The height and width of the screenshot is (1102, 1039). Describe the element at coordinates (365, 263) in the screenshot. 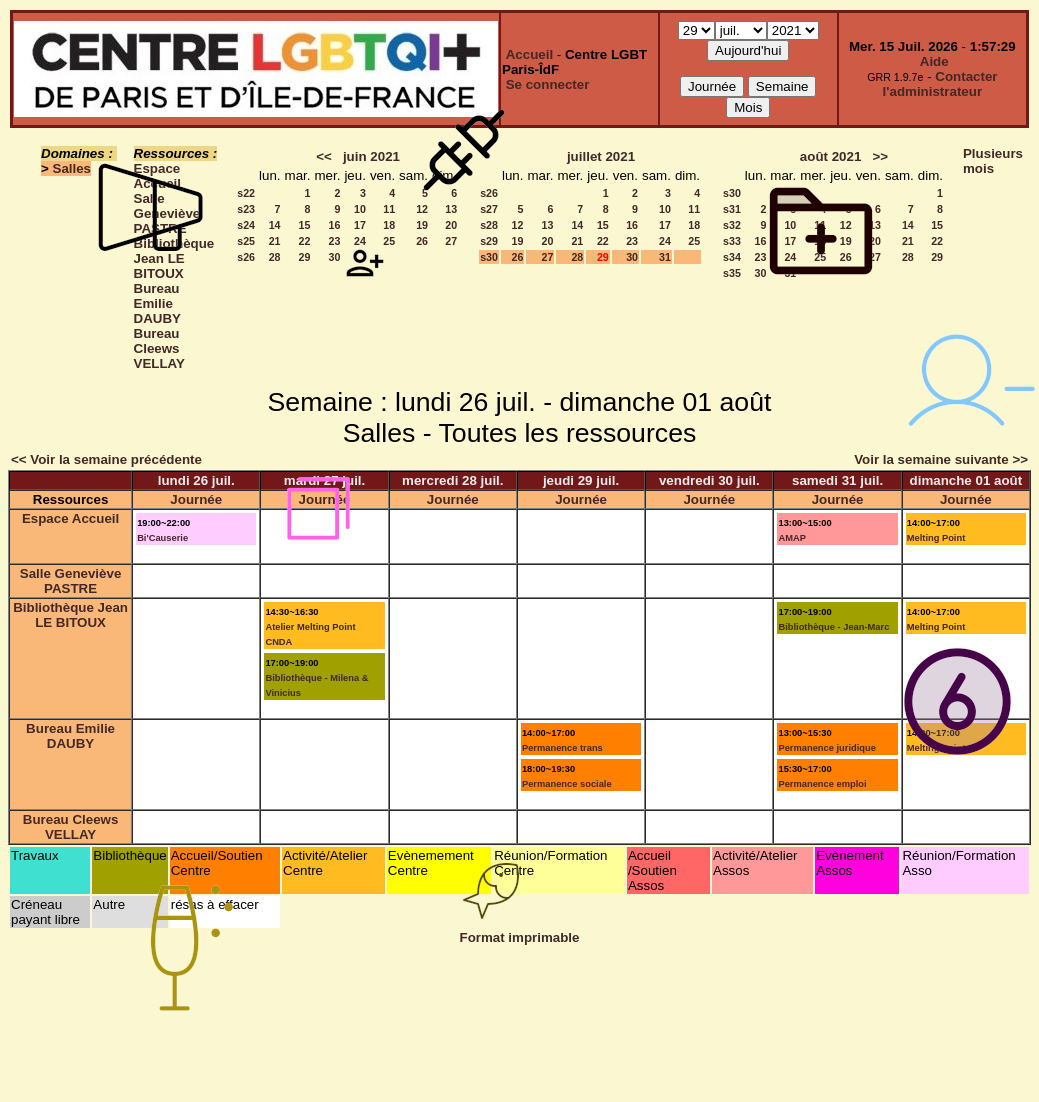

I see `add a new contact` at that location.